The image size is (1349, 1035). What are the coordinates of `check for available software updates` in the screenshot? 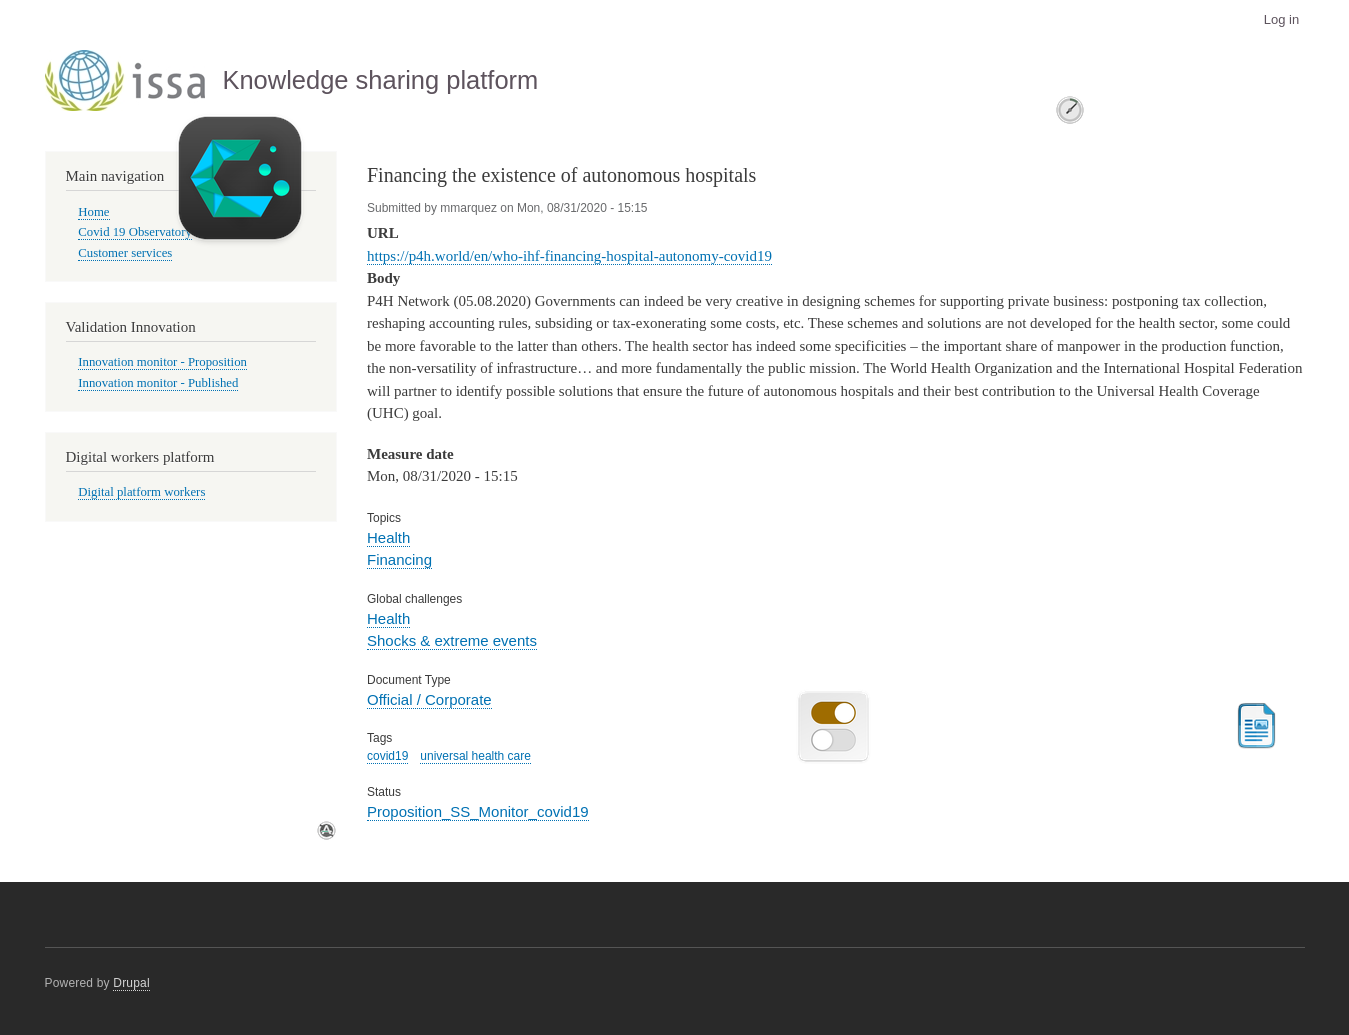 It's located at (326, 830).